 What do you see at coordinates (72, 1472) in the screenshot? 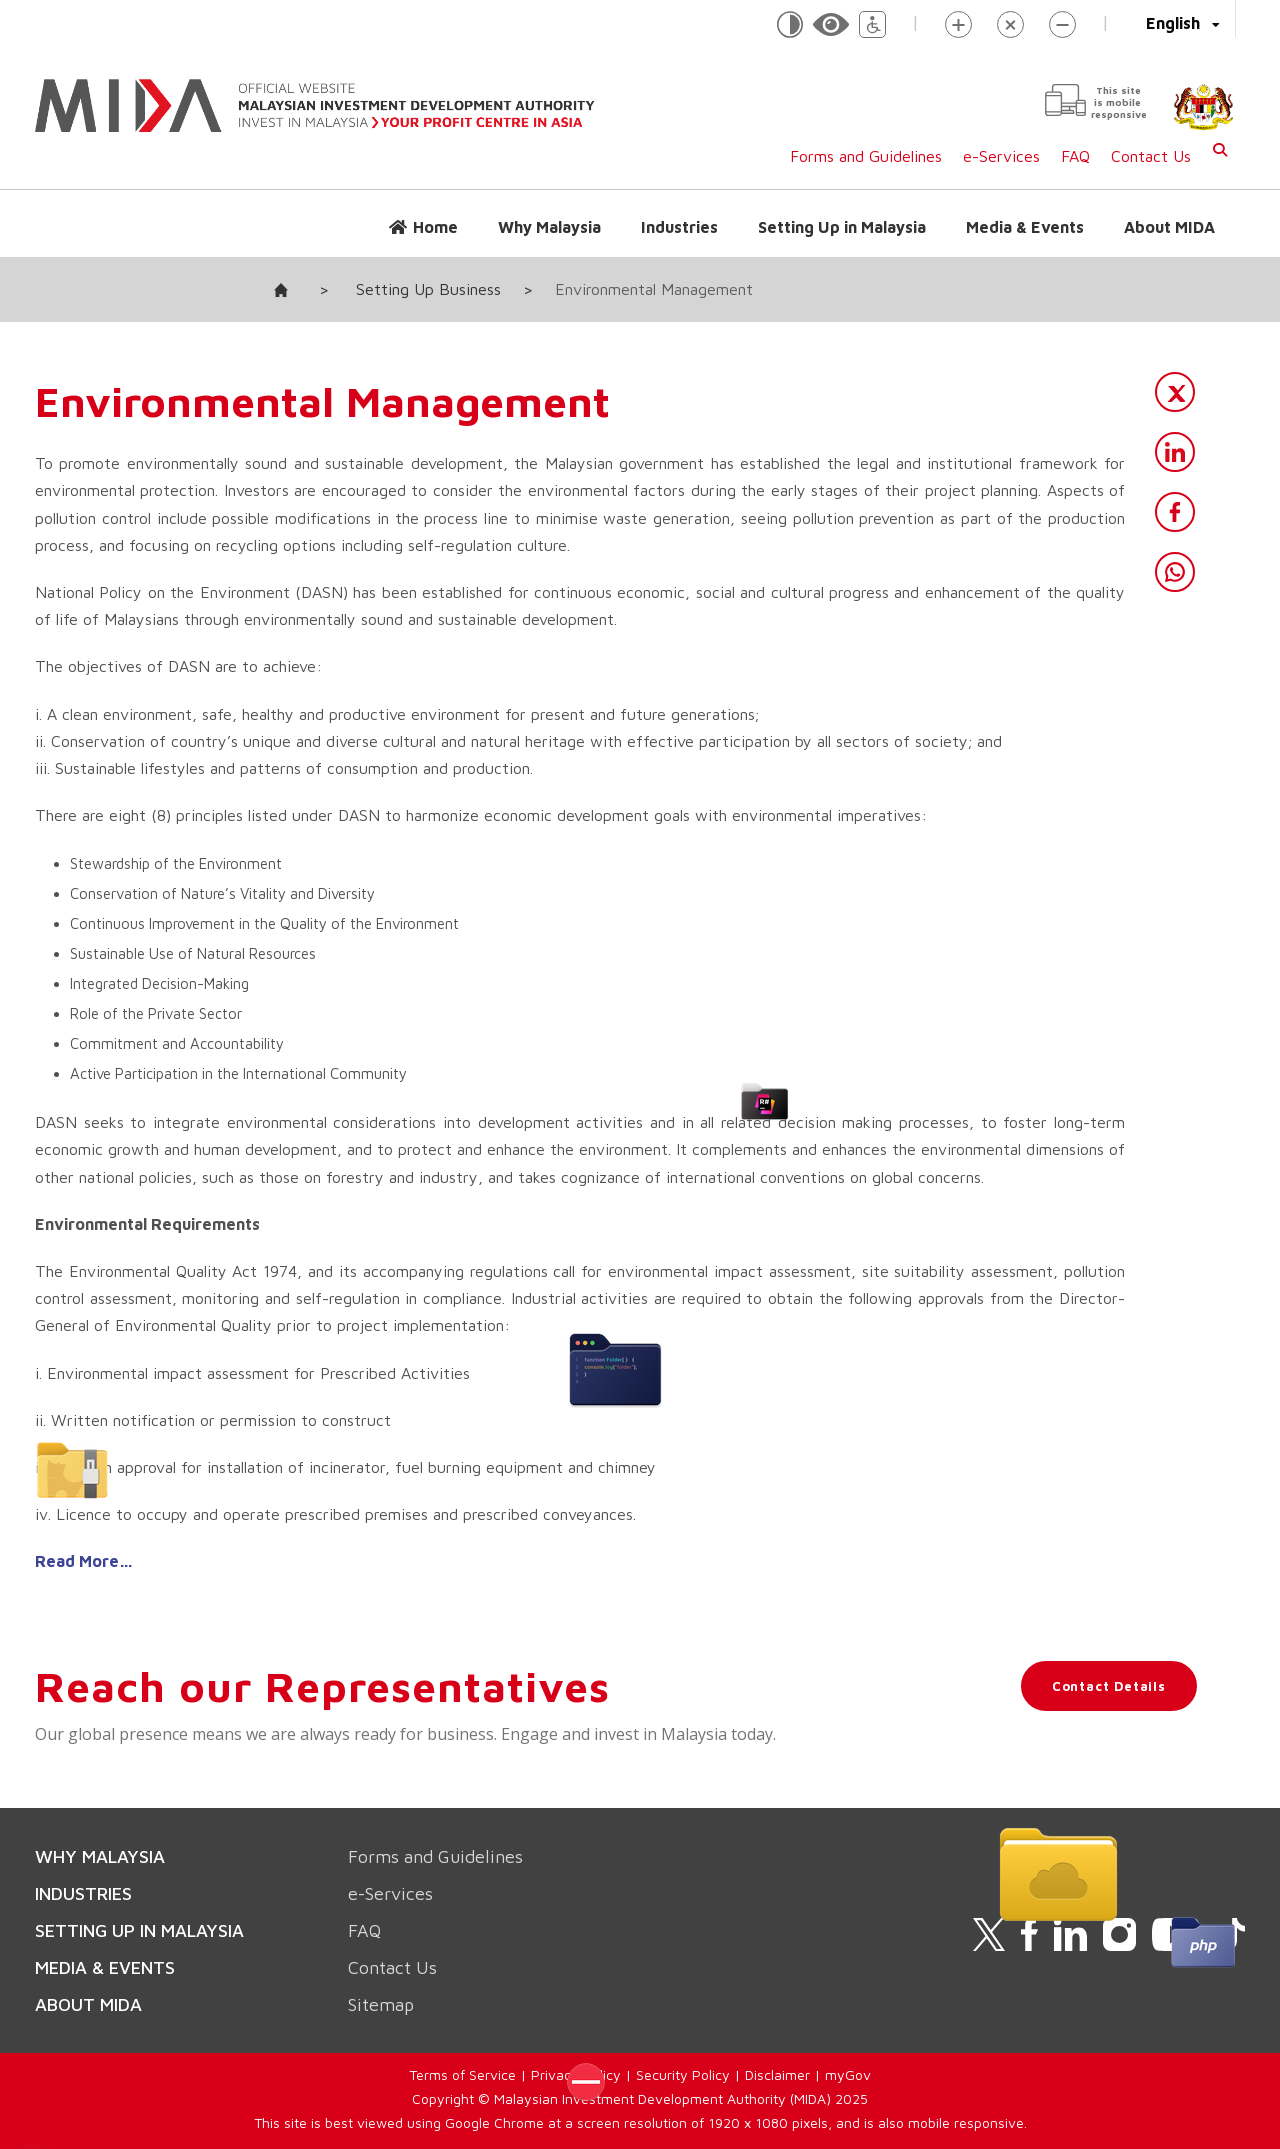
I see `folder containing nanazip compressed archives` at bounding box center [72, 1472].